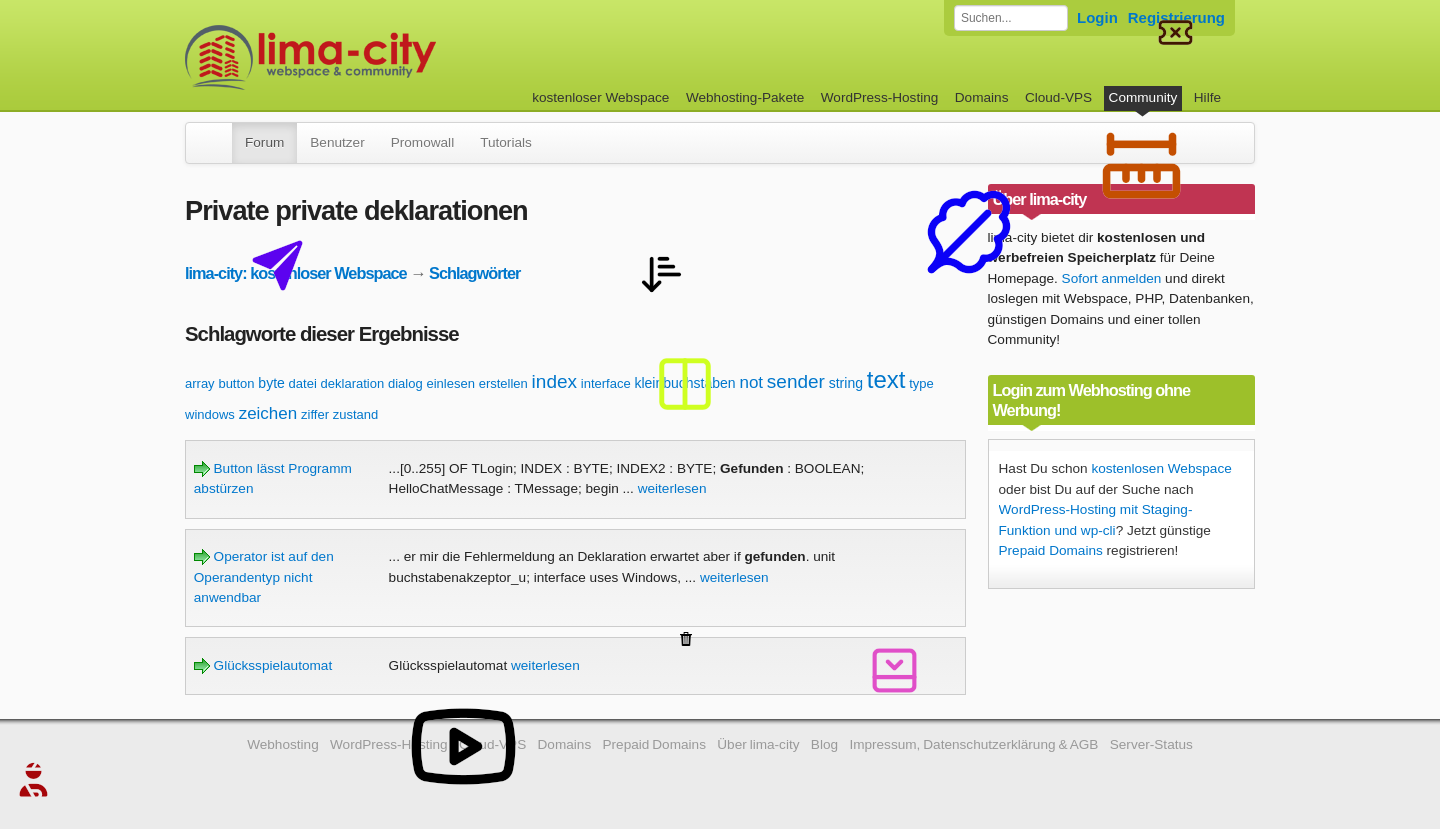  Describe the element at coordinates (685, 384) in the screenshot. I see `switch to two-column layout` at that location.